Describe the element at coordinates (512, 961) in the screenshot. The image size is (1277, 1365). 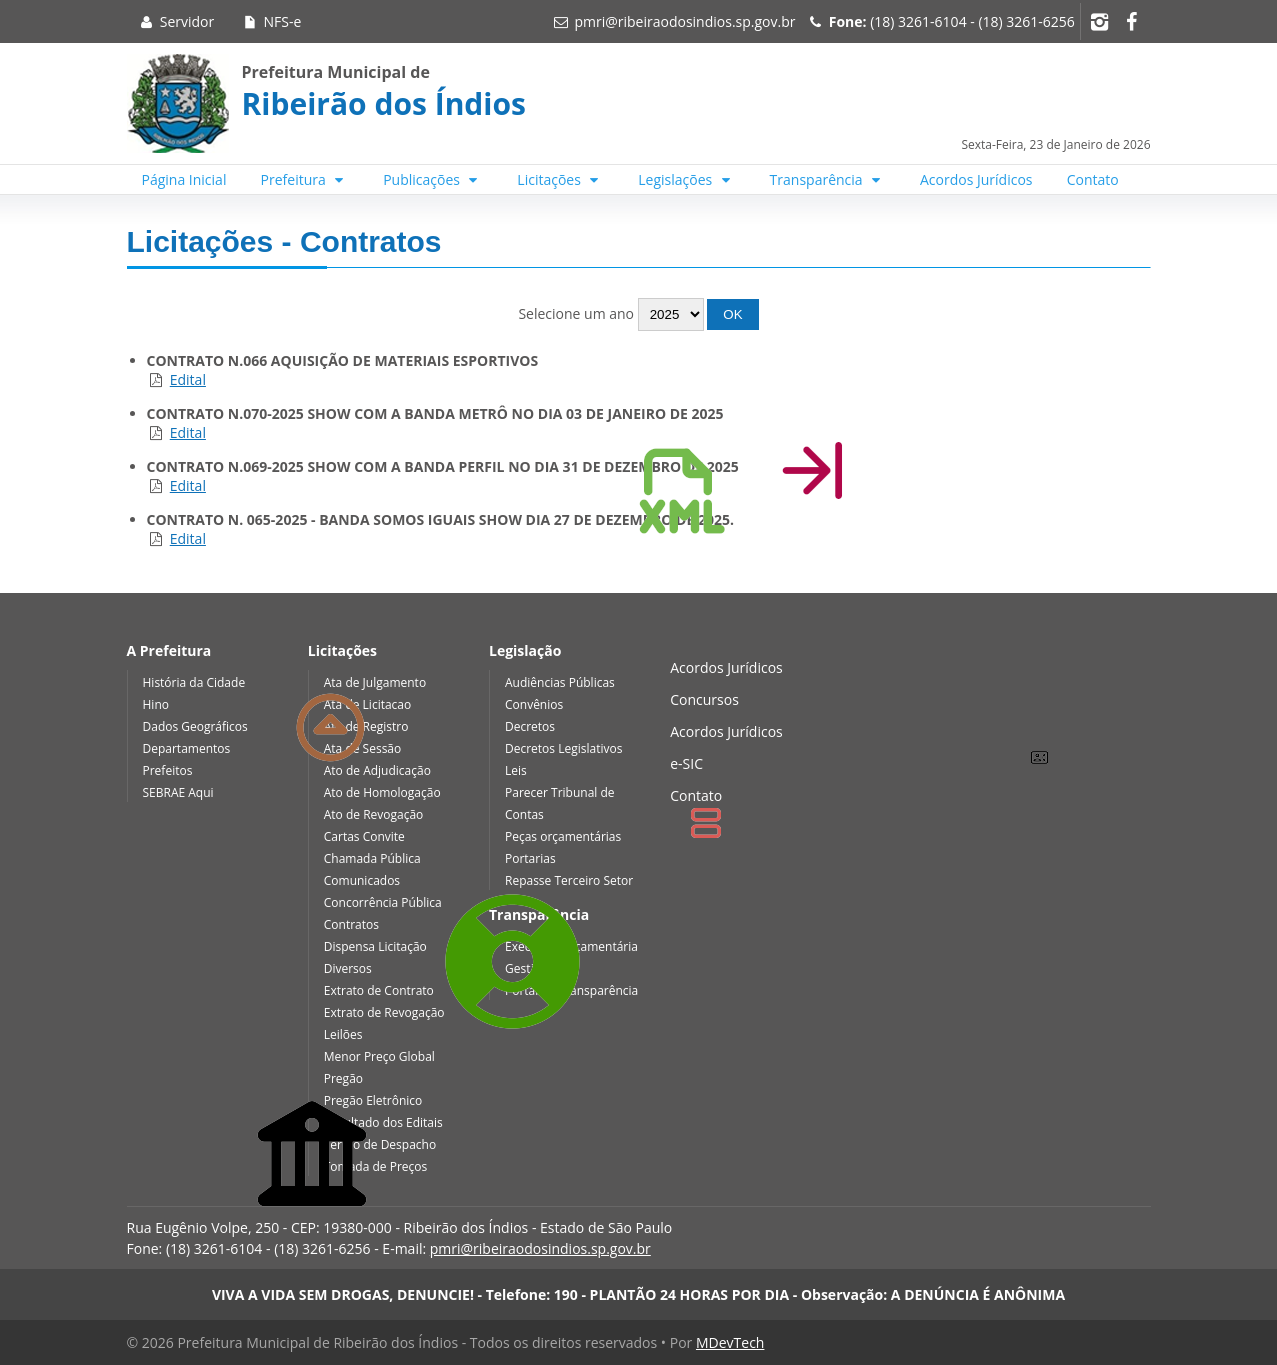
I see `access help or support center` at that location.